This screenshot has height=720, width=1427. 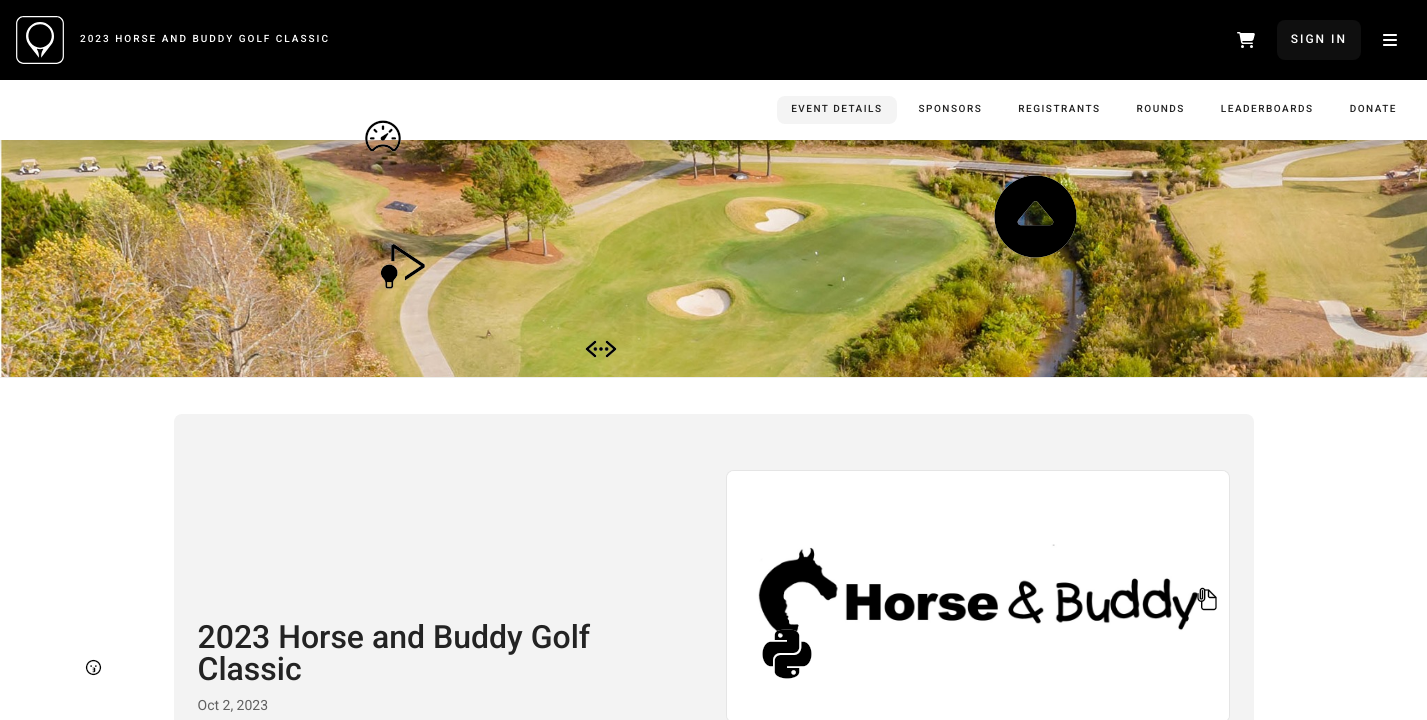 I want to click on send a kiss or blowing kiss emoji, so click(x=93, y=667).